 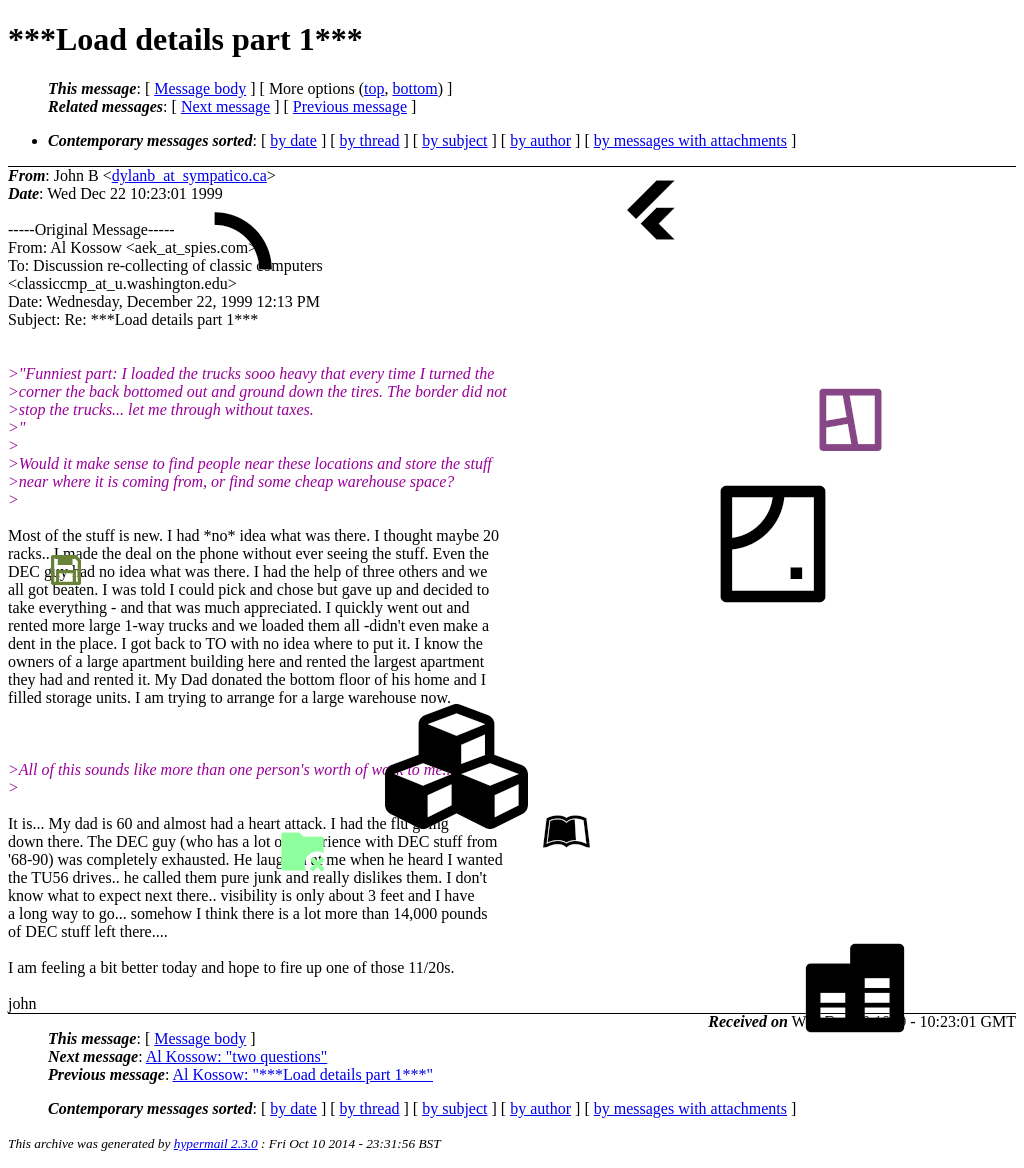 What do you see at coordinates (566, 831) in the screenshot?
I see `visit Leanpub publishing platform` at bounding box center [566, 831].